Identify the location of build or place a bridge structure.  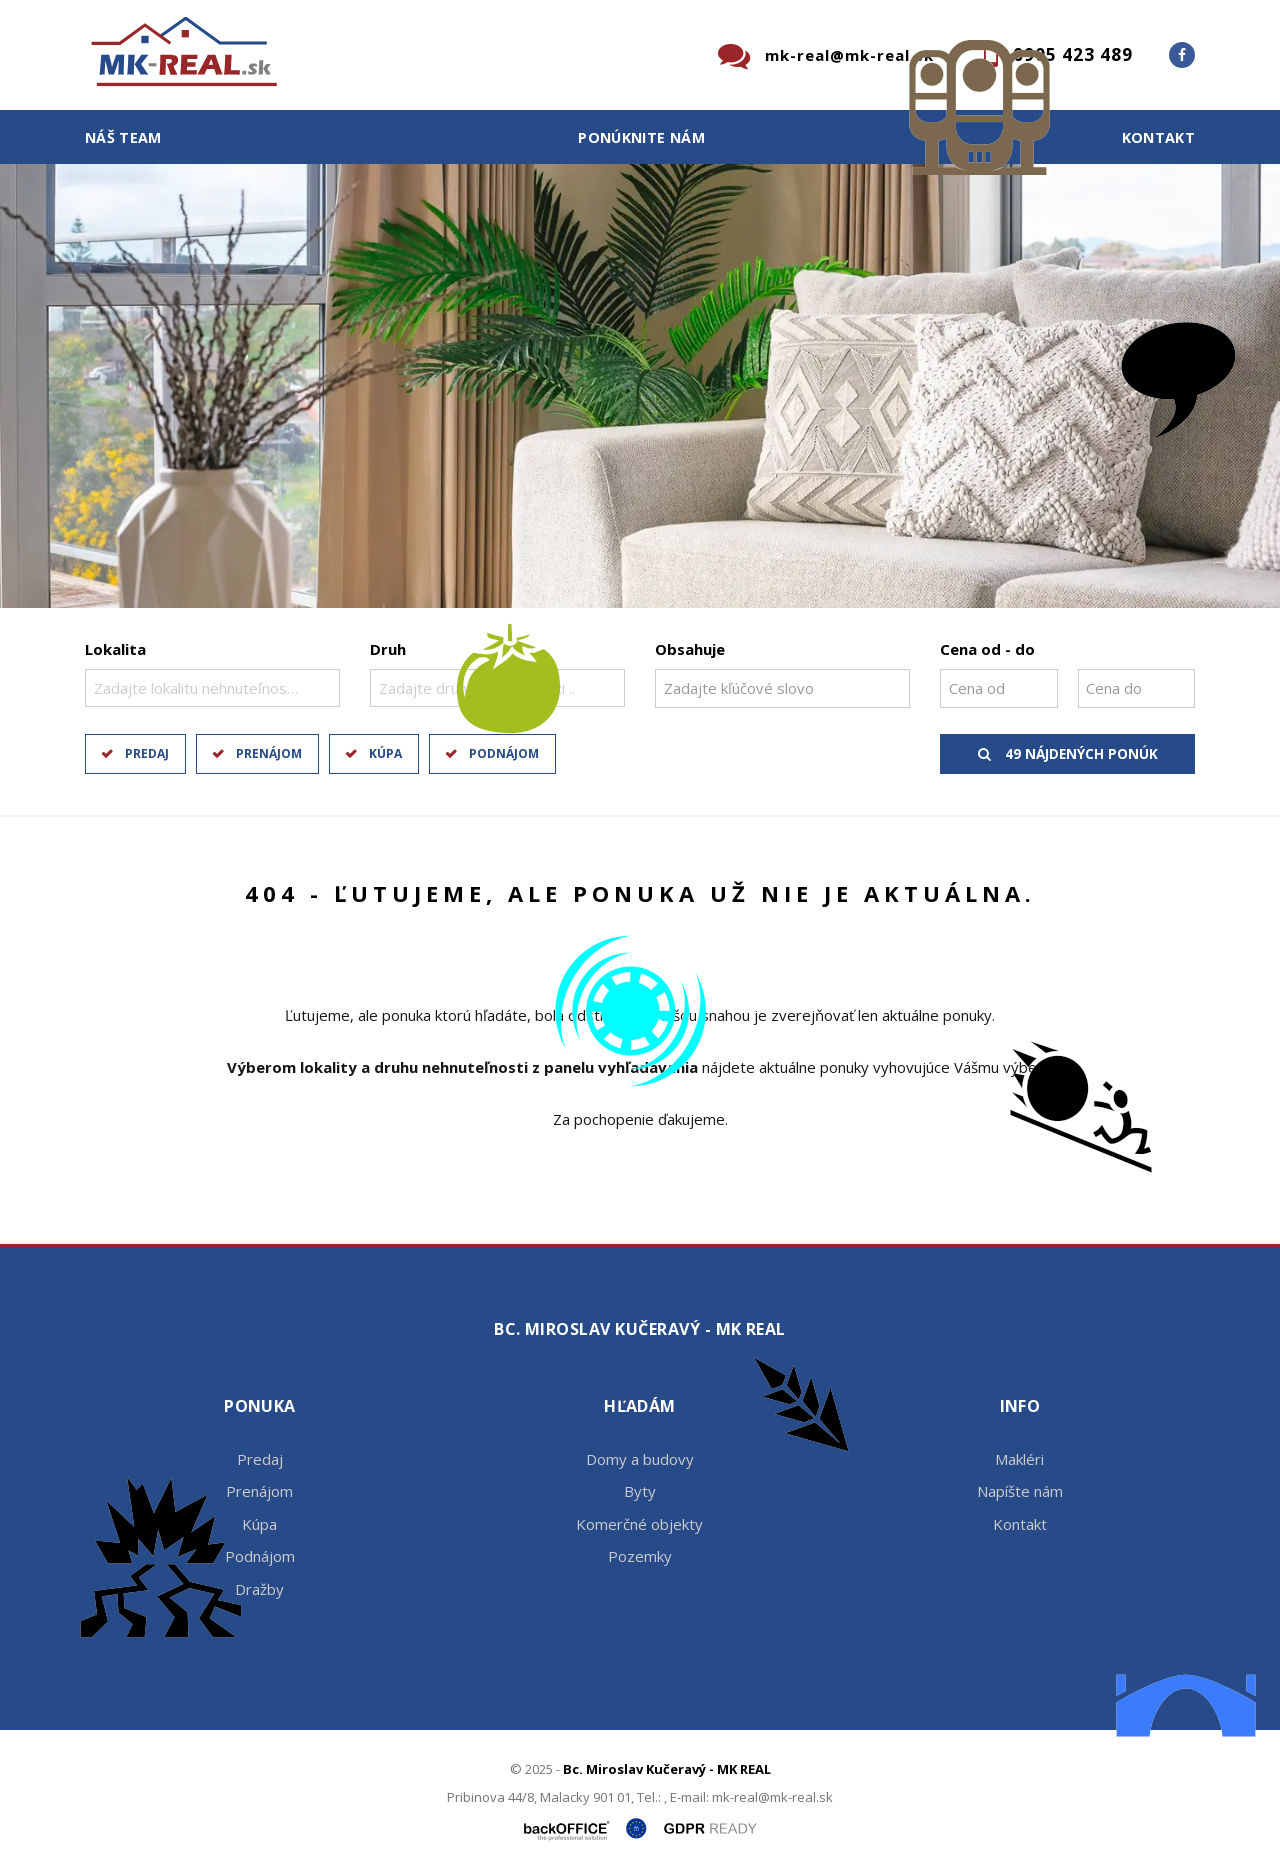
(1186, 1672).